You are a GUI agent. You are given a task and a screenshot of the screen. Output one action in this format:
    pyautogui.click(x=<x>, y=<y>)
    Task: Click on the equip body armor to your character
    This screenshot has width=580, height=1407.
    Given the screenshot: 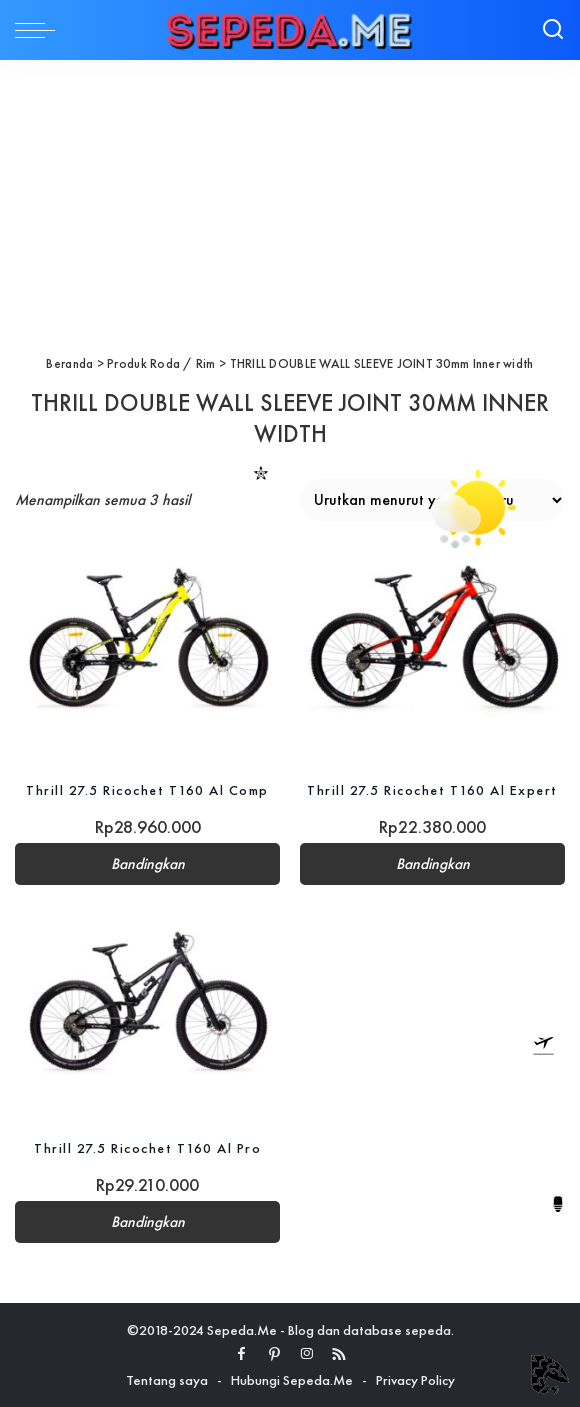 What is the action you would take?
    pyautogui.click(x=558, y=1204)
    